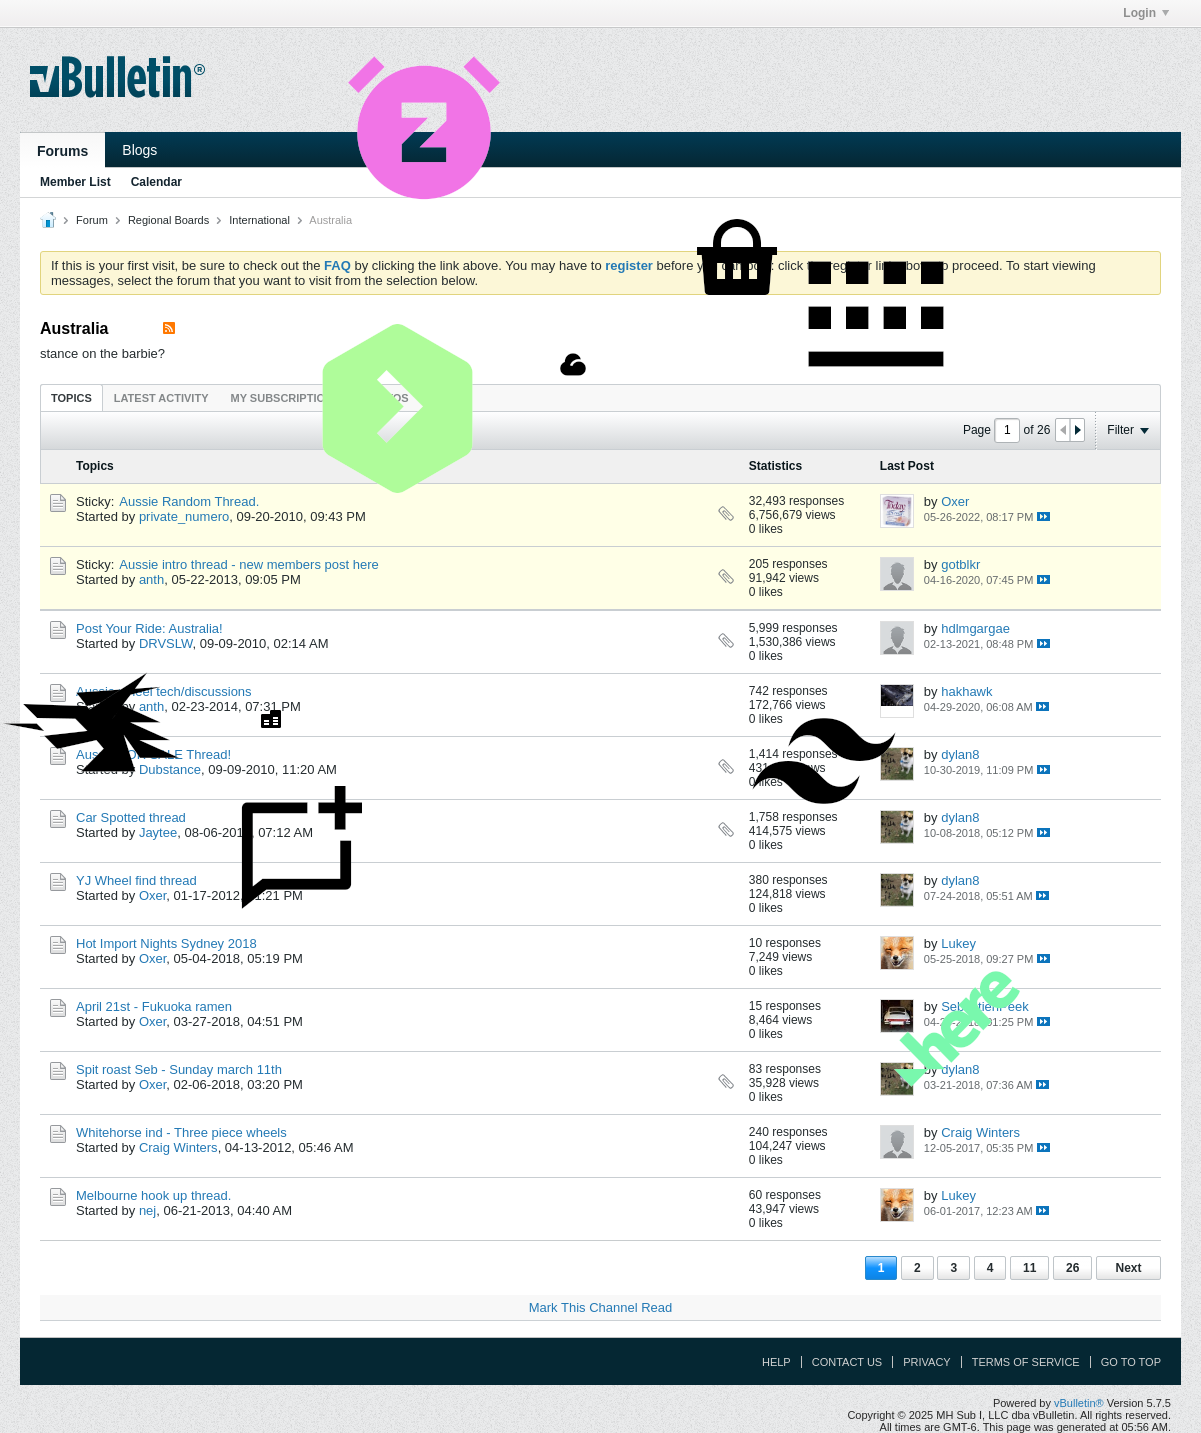 The width and height of the screenshot is (1201, 1433). I want to click on view your shopping basket, so click(737, 259).